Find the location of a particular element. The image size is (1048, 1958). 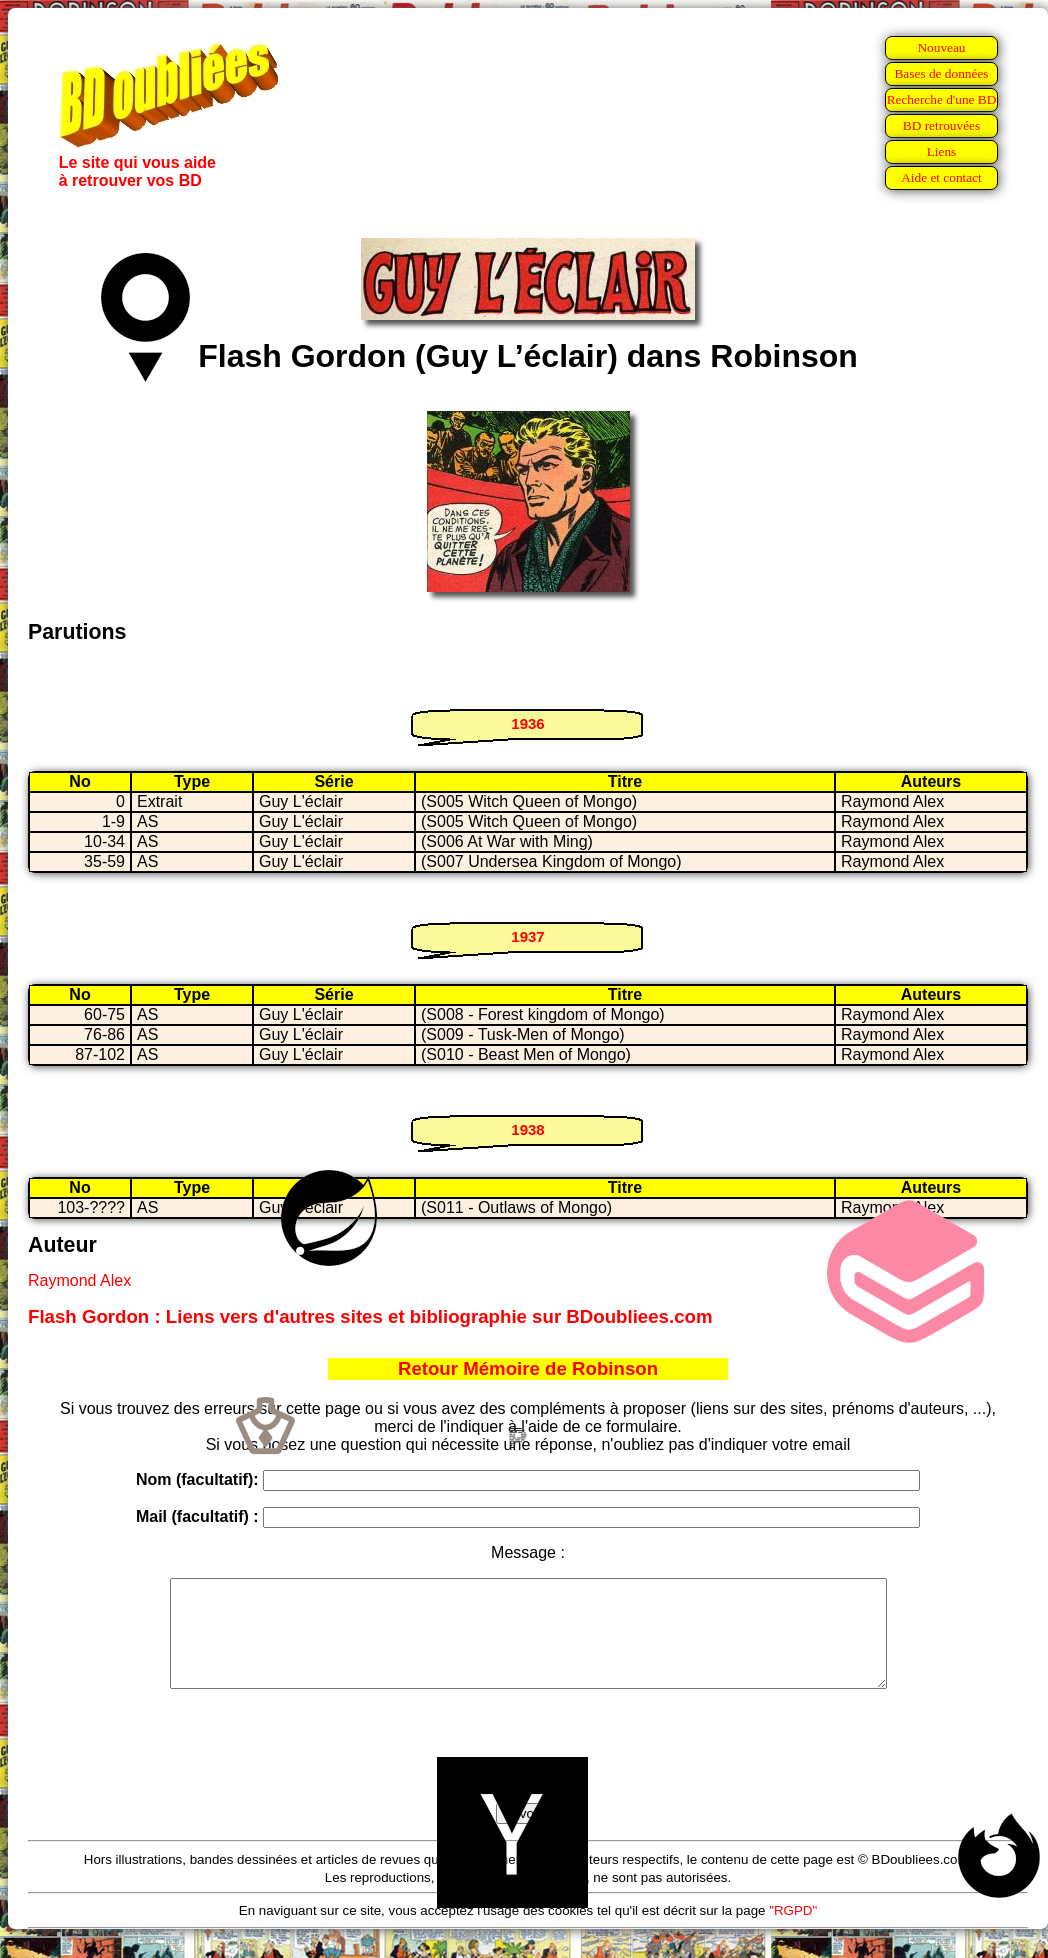

spring framework logo is located at coordinates (329, 1218).